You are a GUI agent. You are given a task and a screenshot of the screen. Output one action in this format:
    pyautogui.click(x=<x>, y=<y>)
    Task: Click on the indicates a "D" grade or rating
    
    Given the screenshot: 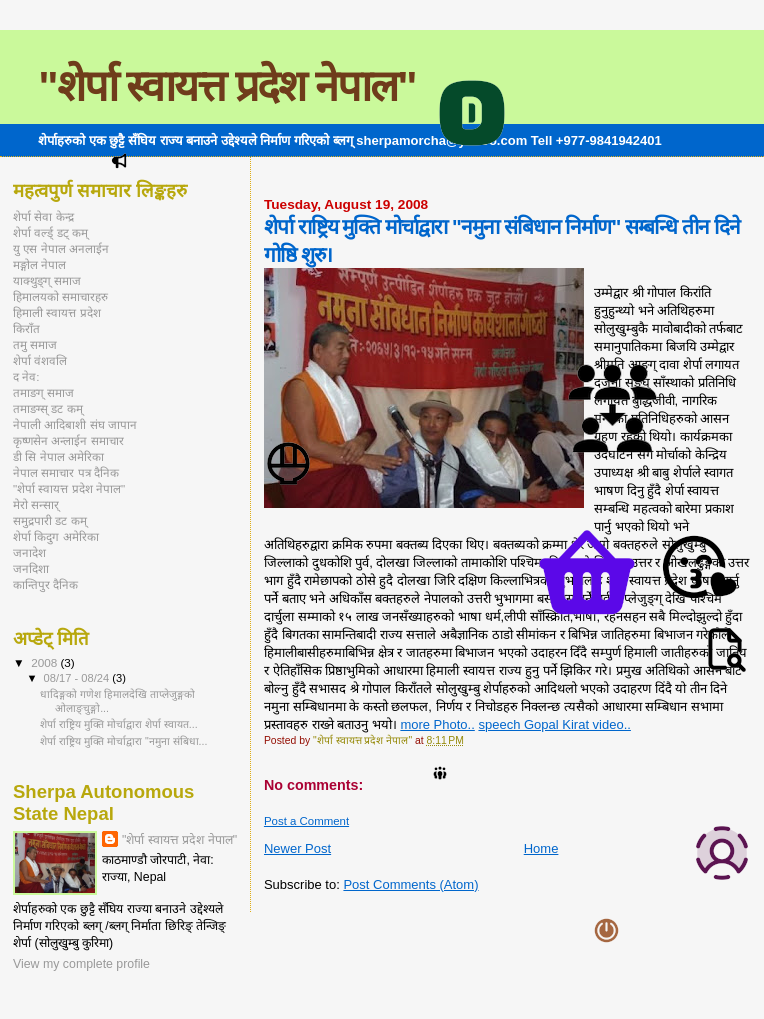 What is the action you would take?
    pyautogui.click(x=472, y=113)
    